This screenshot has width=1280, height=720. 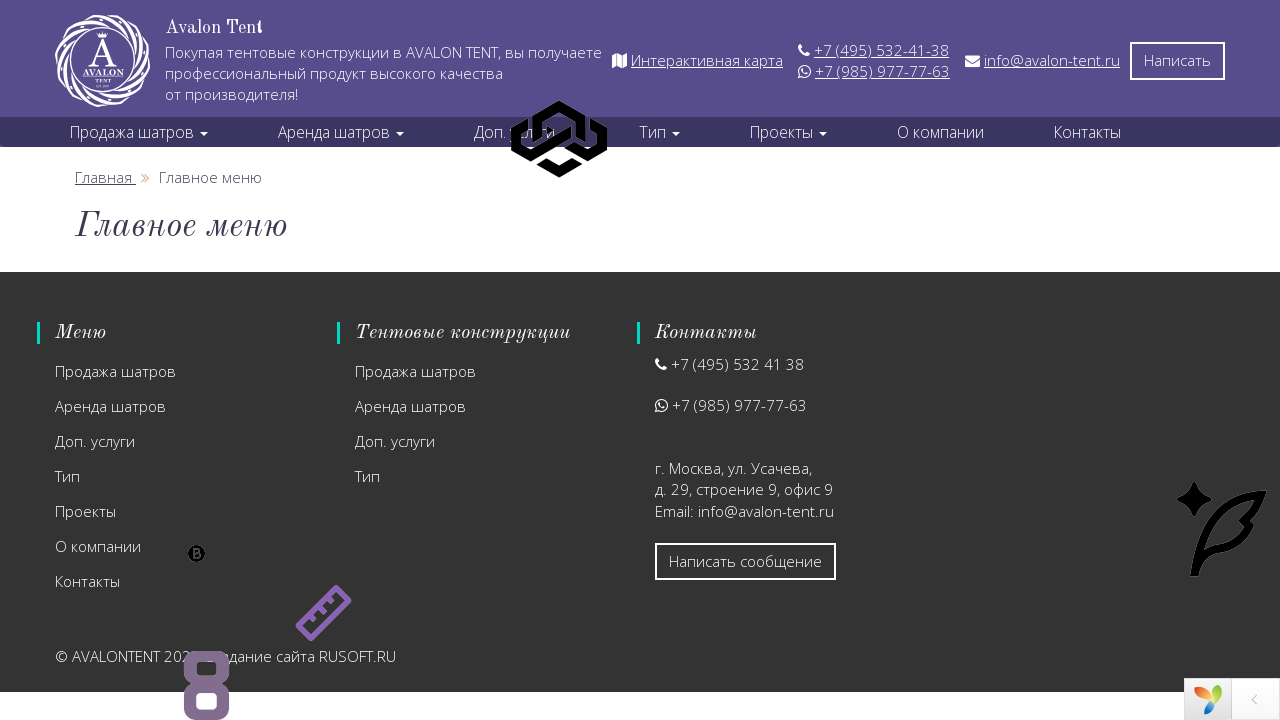 What do you see at coordinates (323, 611) in the screenshot?
I see `access measurement or sizing tools` at bounding box center [323, 611].